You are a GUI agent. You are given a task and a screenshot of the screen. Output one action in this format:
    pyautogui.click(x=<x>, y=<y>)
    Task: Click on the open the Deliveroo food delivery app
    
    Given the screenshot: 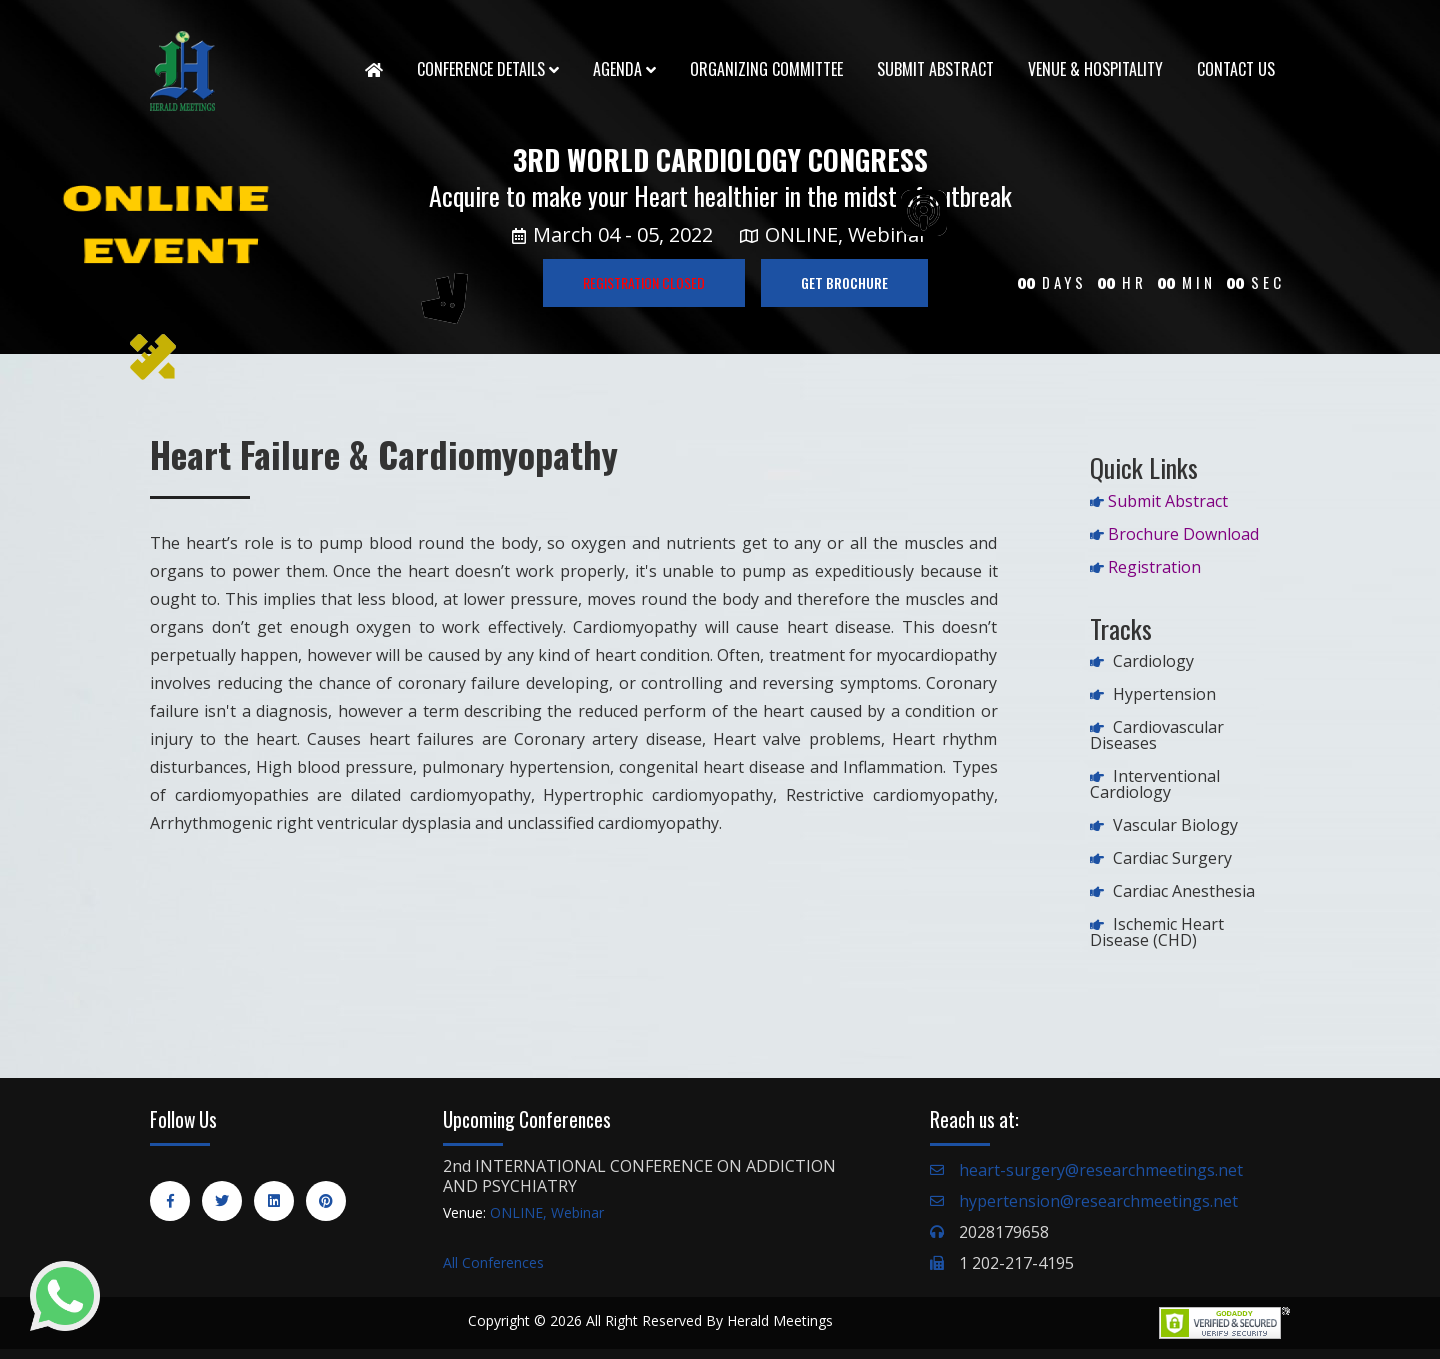 What is the action you would take?
    pyautogui.click(x=444, y=298)
    